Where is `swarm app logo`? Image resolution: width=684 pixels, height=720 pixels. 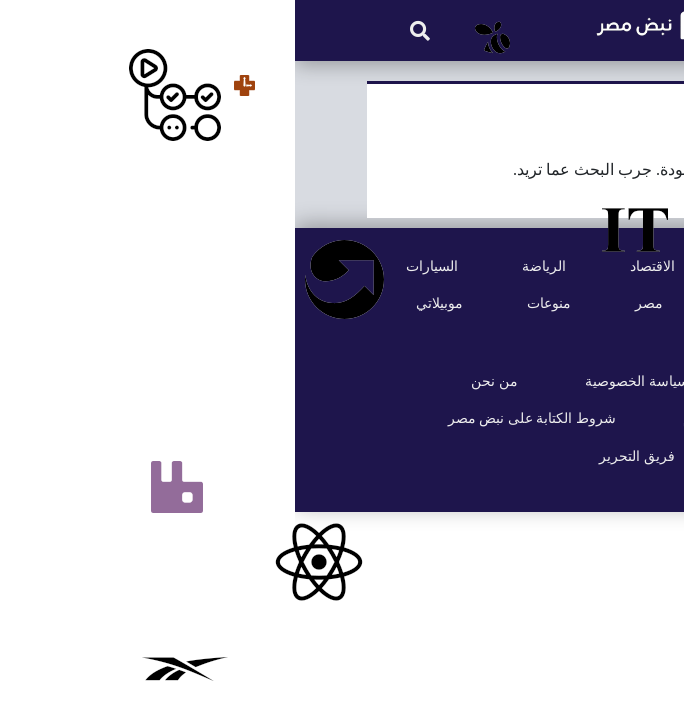
swarm app logo is located at coordinates (492, 37).